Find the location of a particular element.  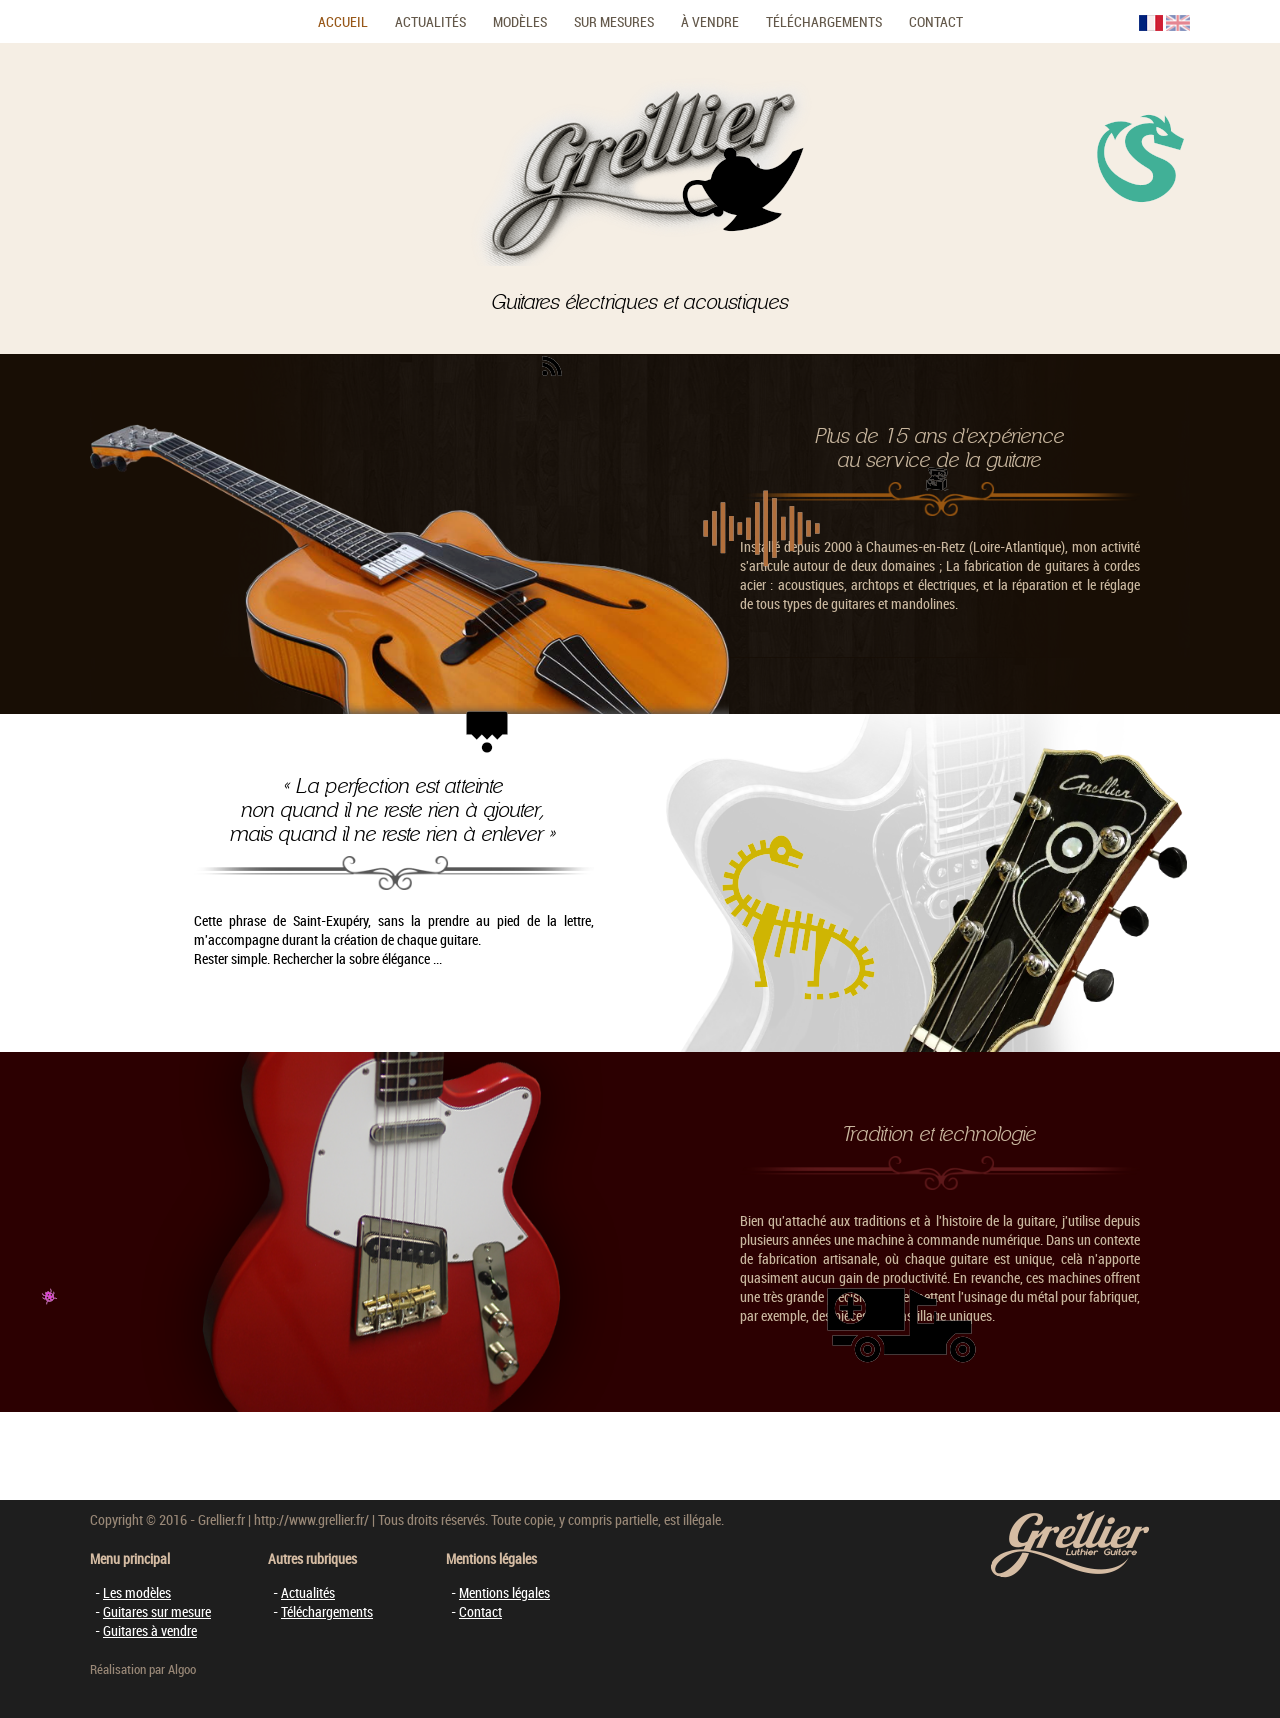

audio or sound is currently playing is located at coordinates (761, 528).